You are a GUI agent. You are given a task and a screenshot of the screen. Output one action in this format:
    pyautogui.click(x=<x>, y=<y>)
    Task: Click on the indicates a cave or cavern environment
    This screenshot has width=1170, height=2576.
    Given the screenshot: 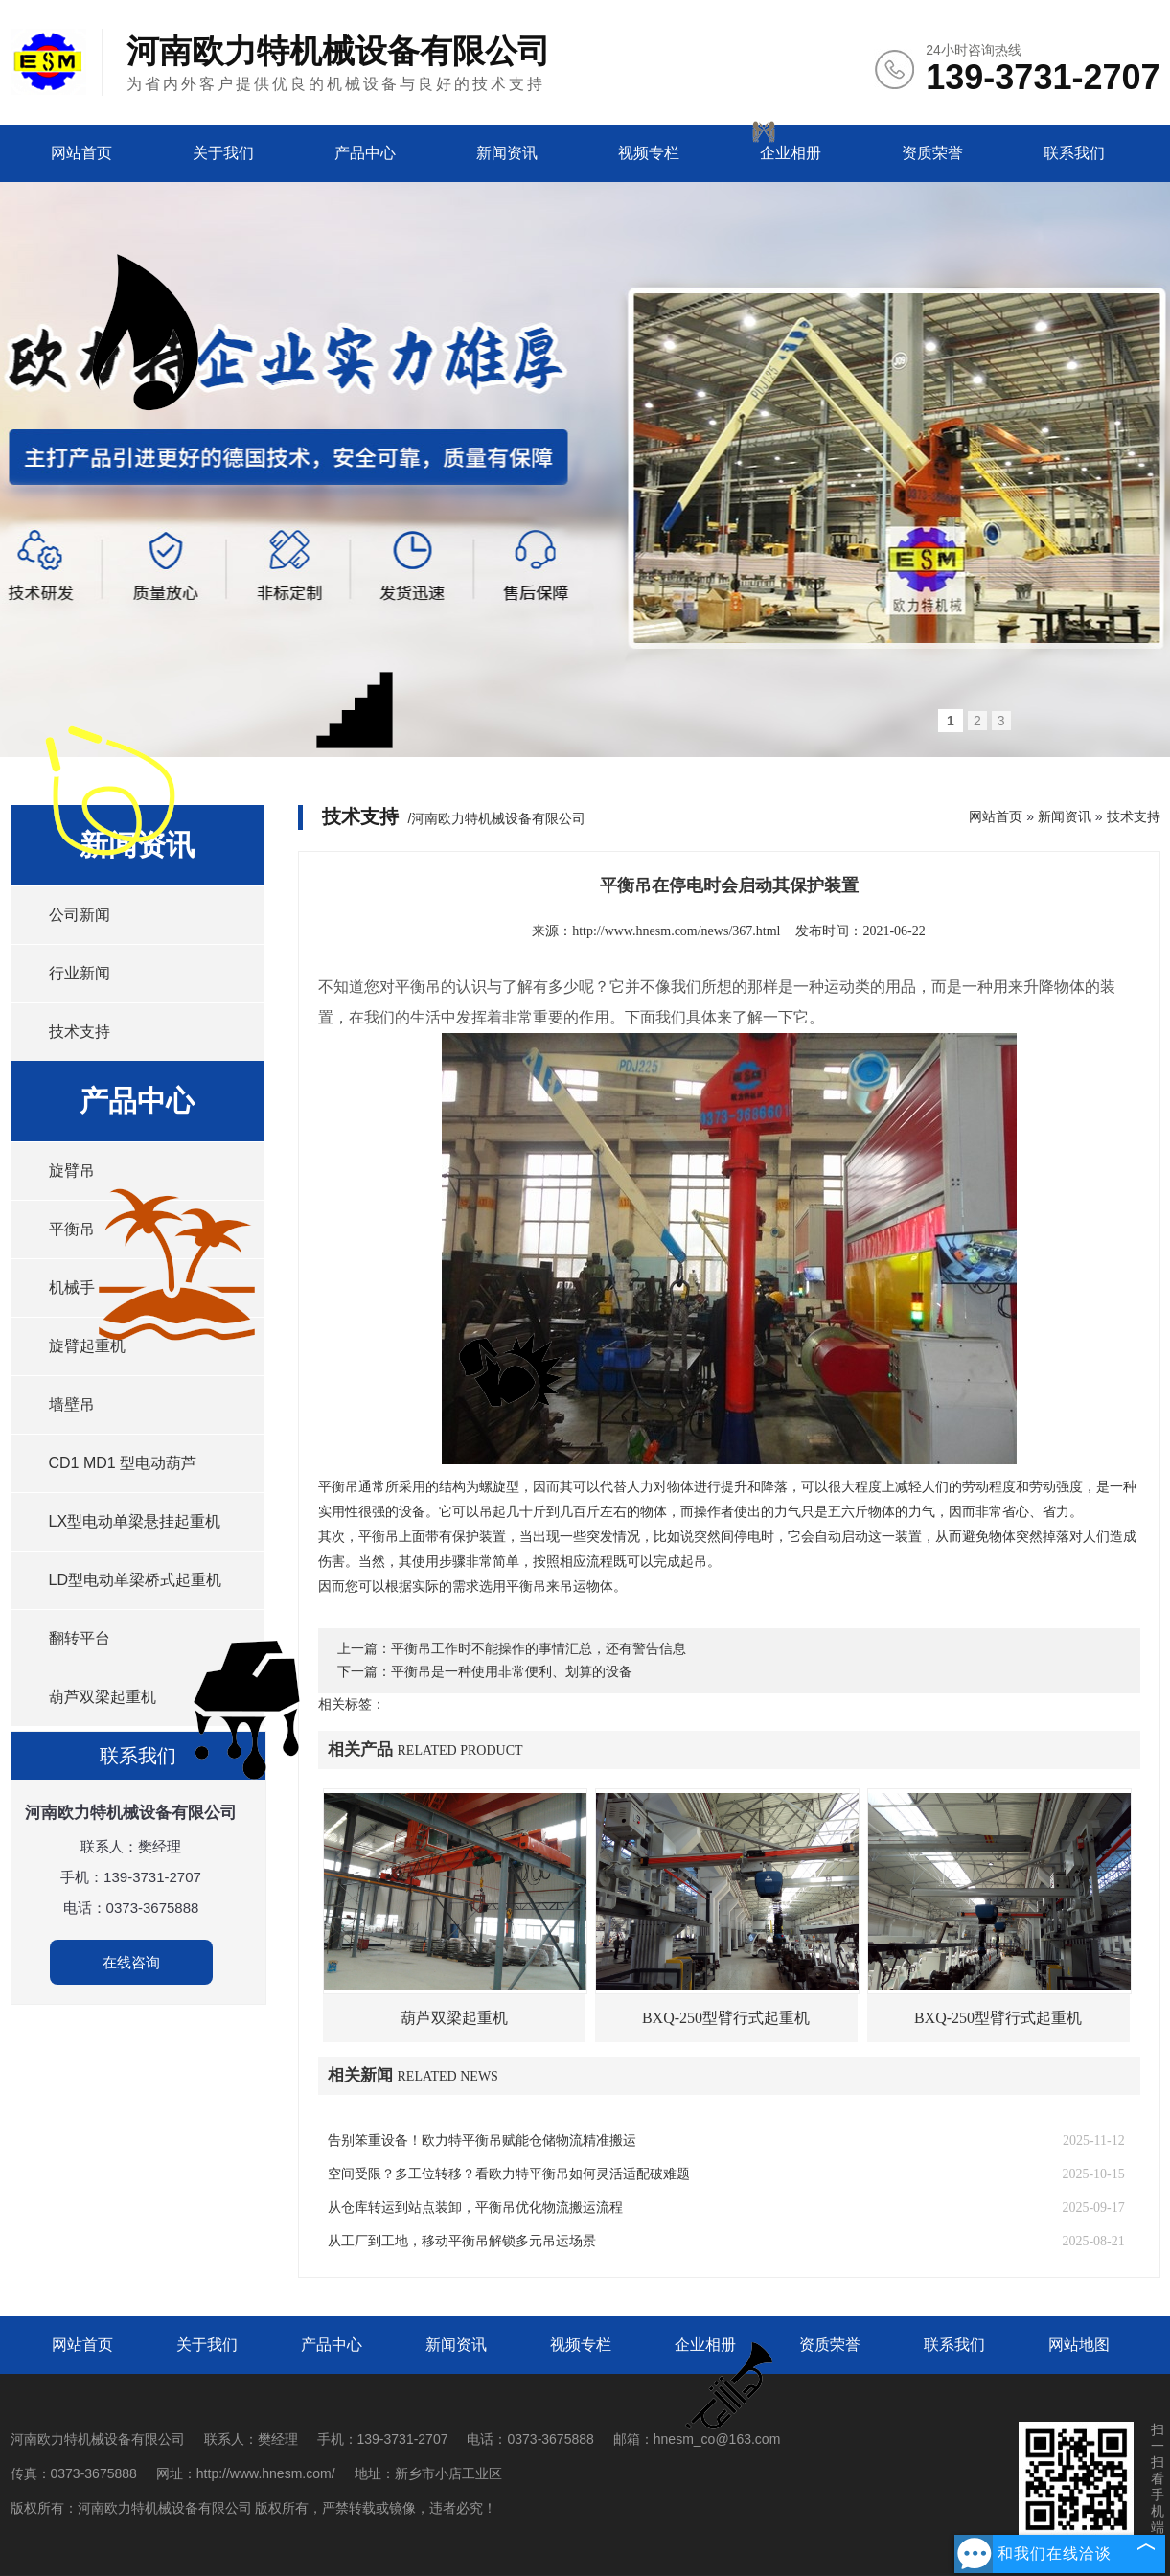 What is the action you would take?
    pyautogui.click(x=251, y=1710)
    